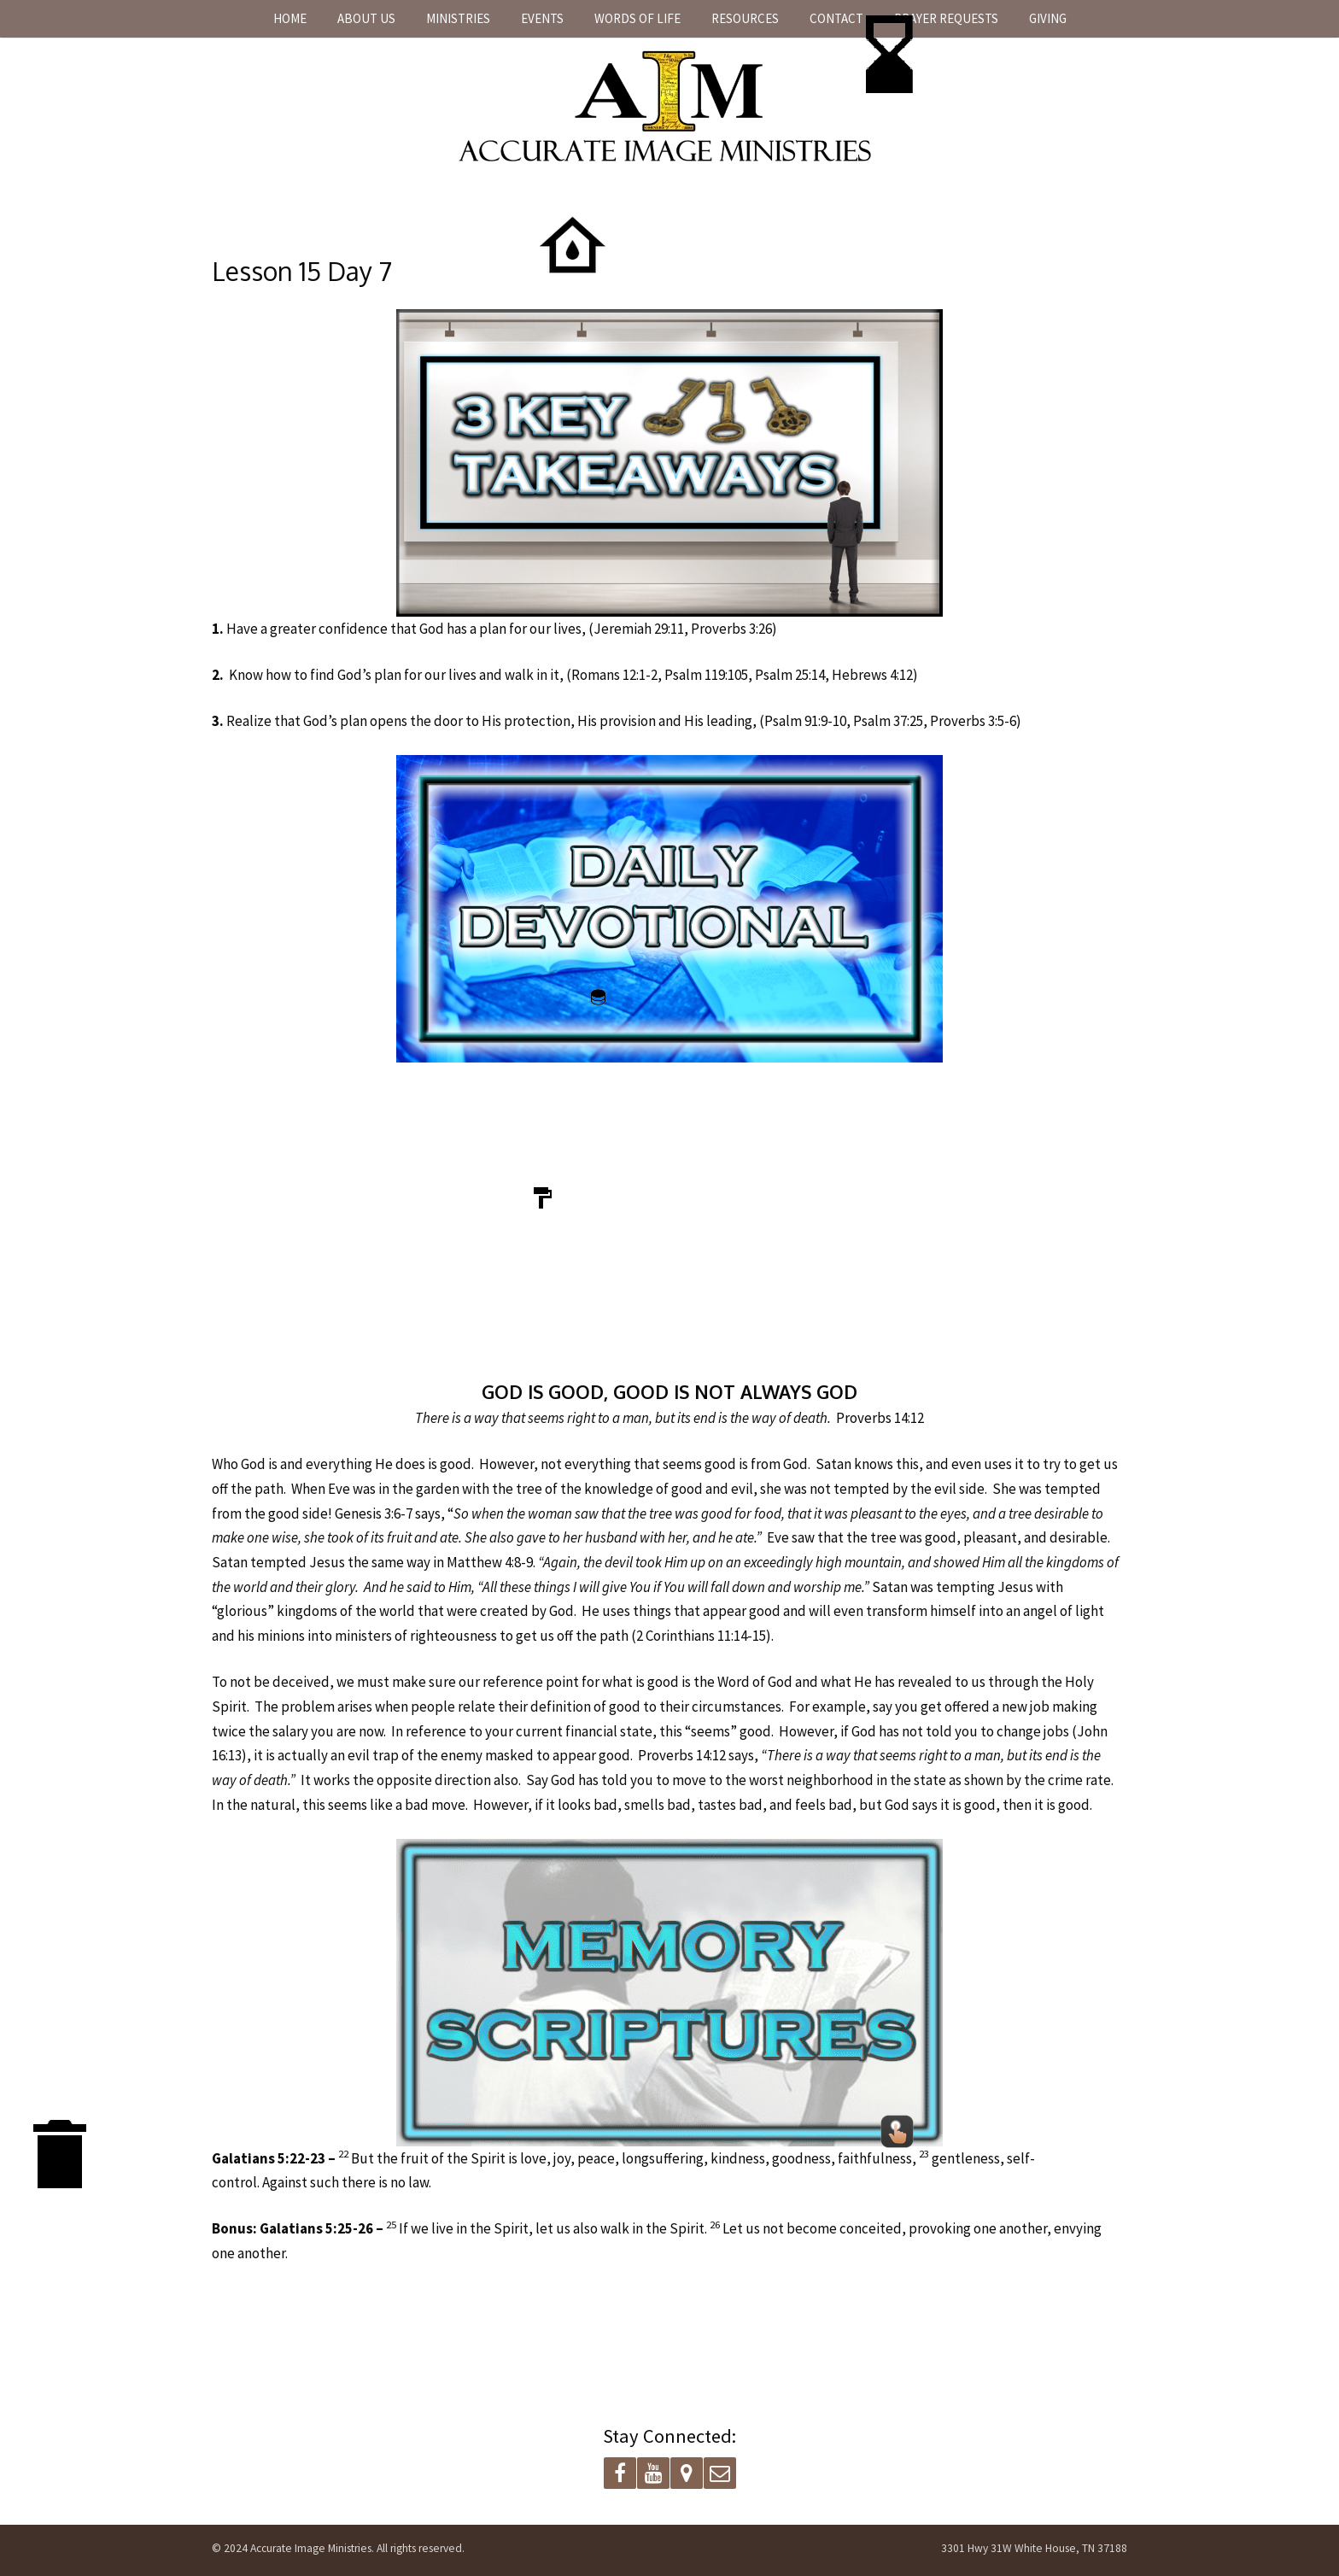 The width and height of the screenshot is (1339, 2576). I want to click on indicates water damage or flooding in a home, so click(572, 246).